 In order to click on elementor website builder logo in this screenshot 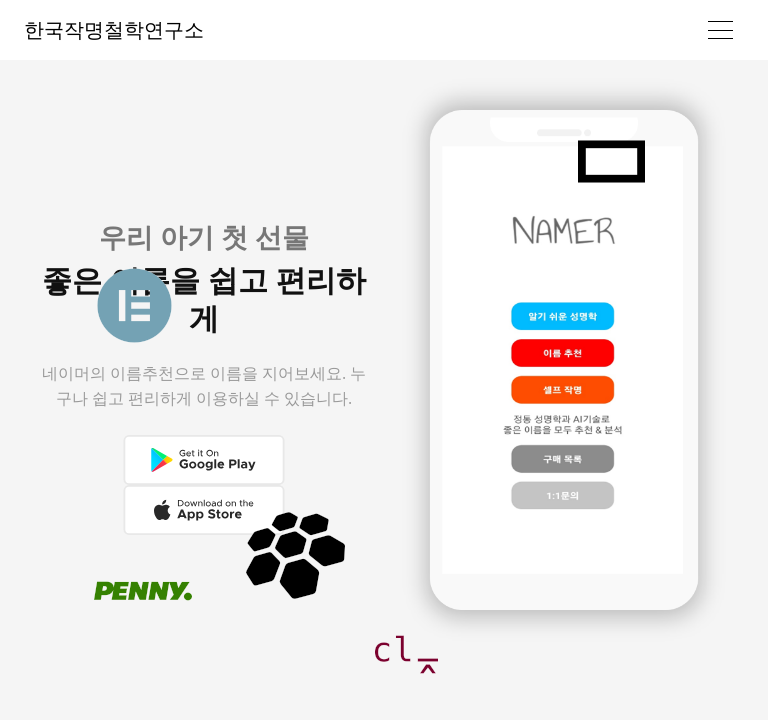, I will do `click(134, 305)`.